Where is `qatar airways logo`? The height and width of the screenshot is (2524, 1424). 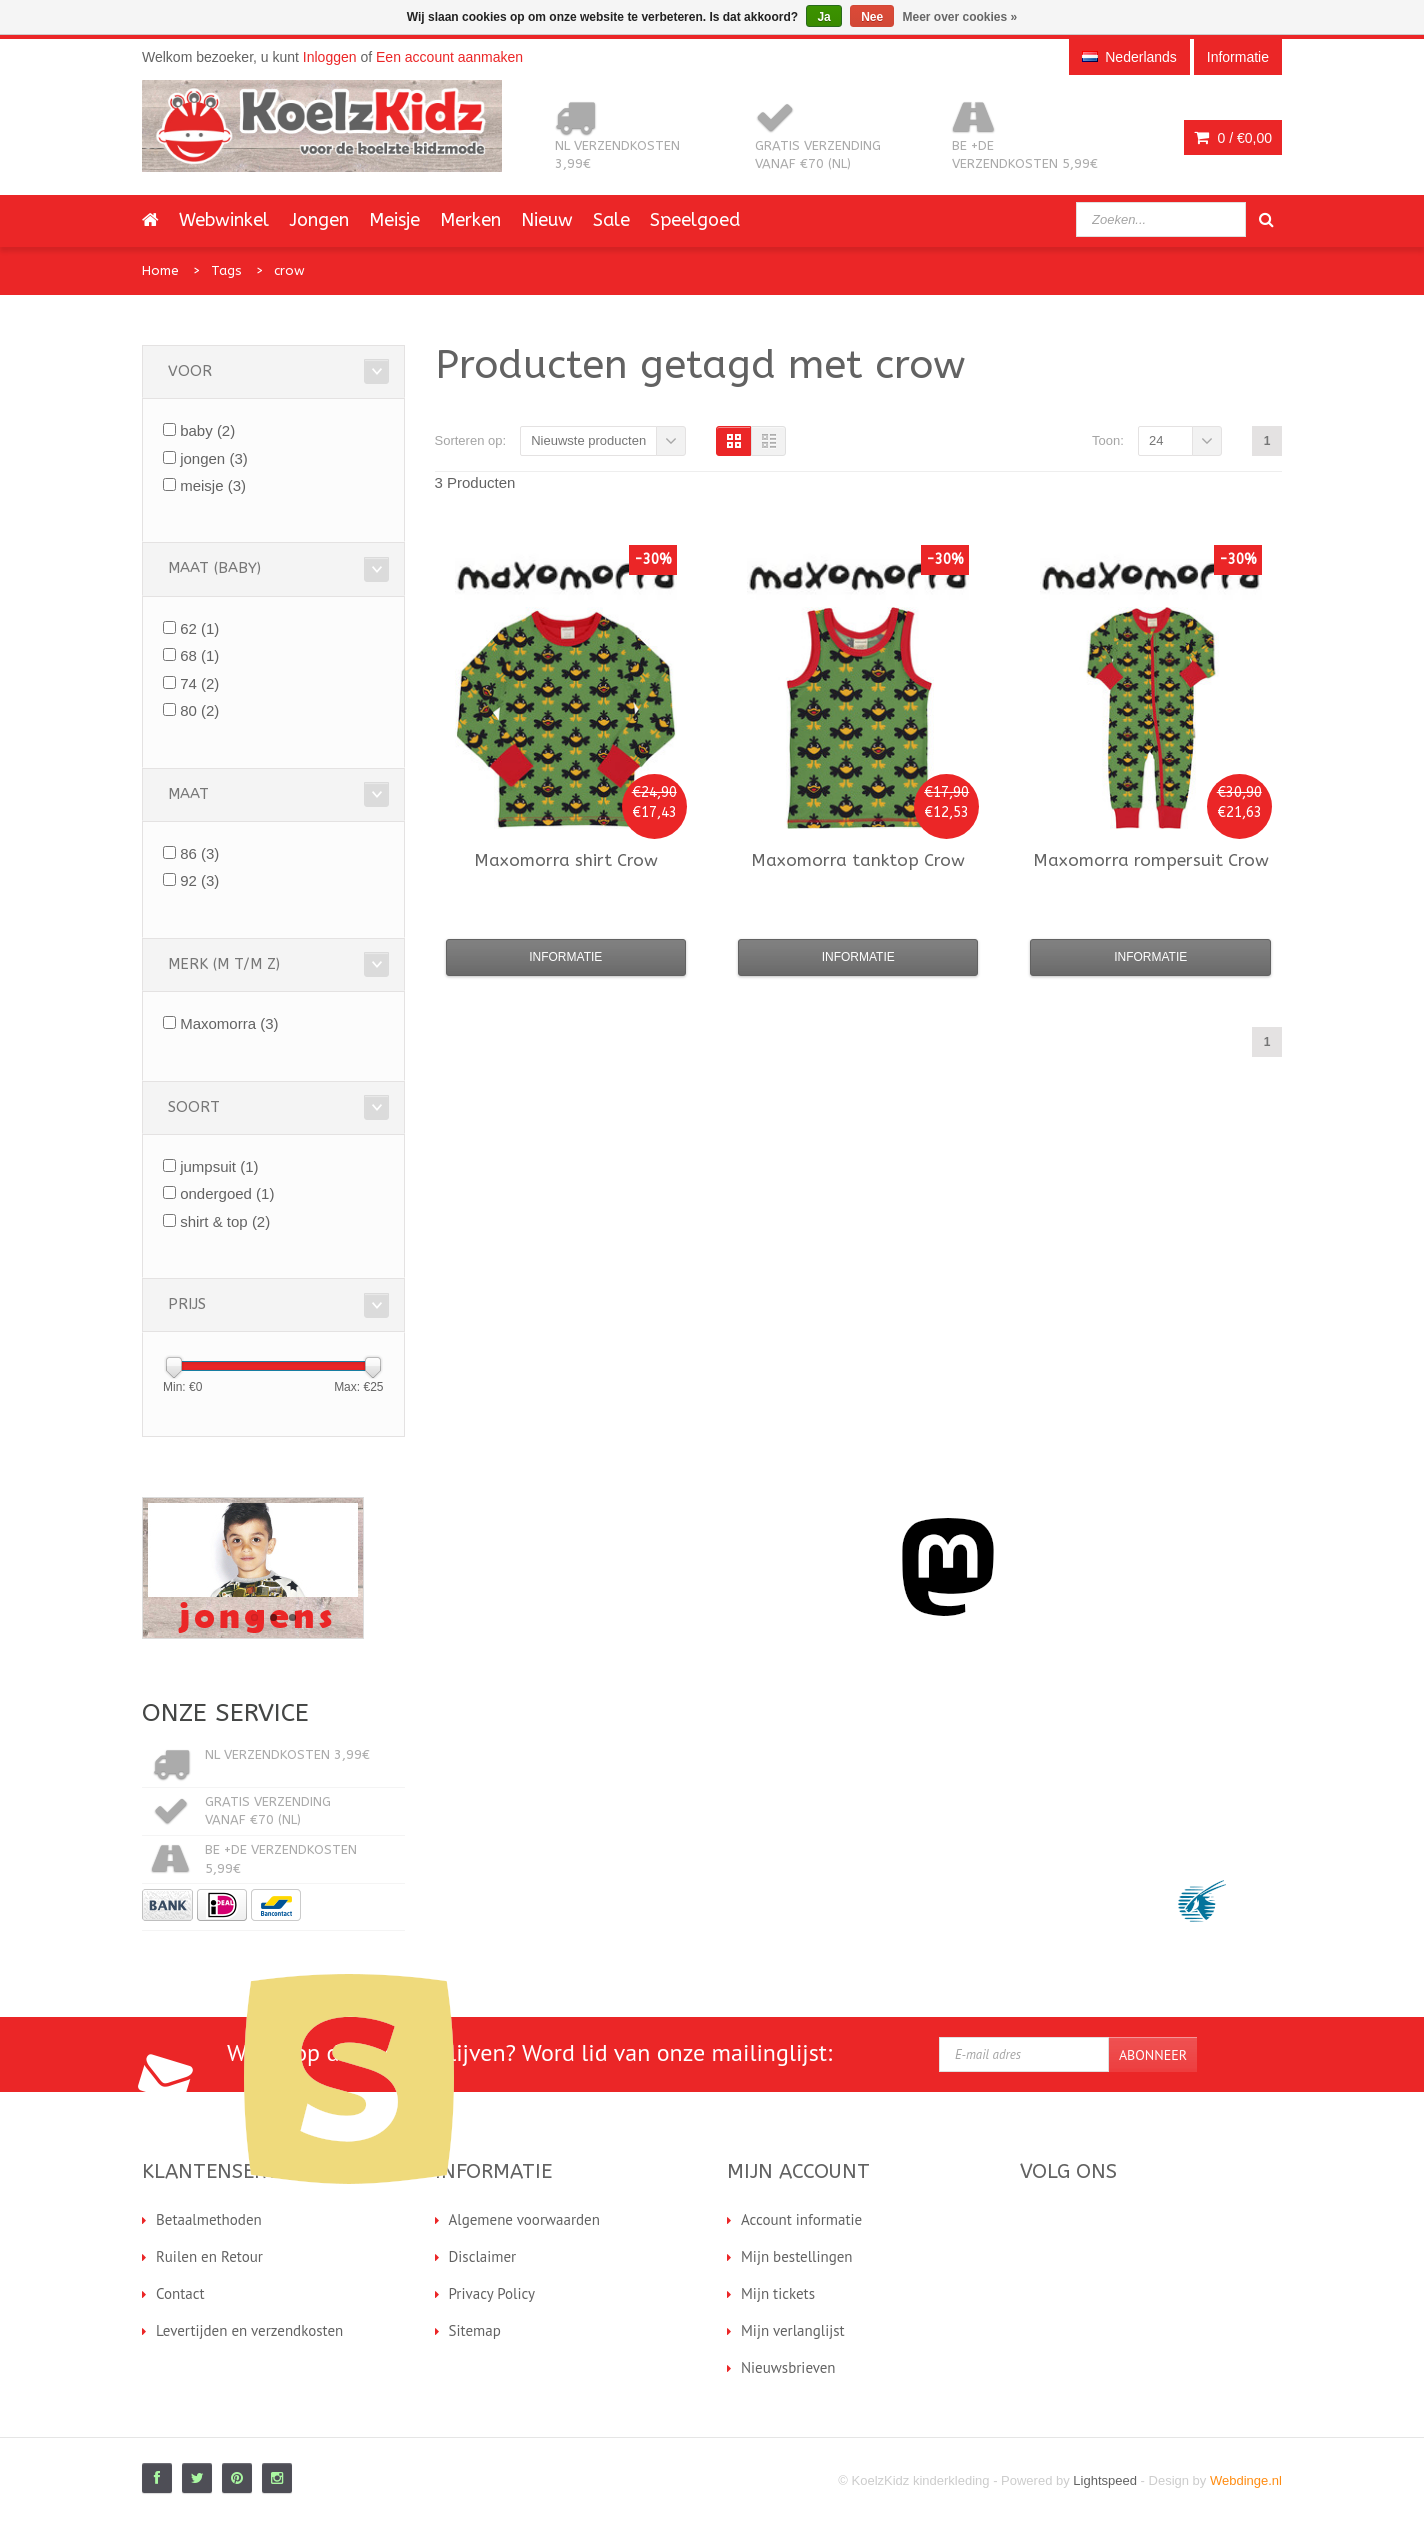
qatar airways logo is located at coordinates (1202, 1901).